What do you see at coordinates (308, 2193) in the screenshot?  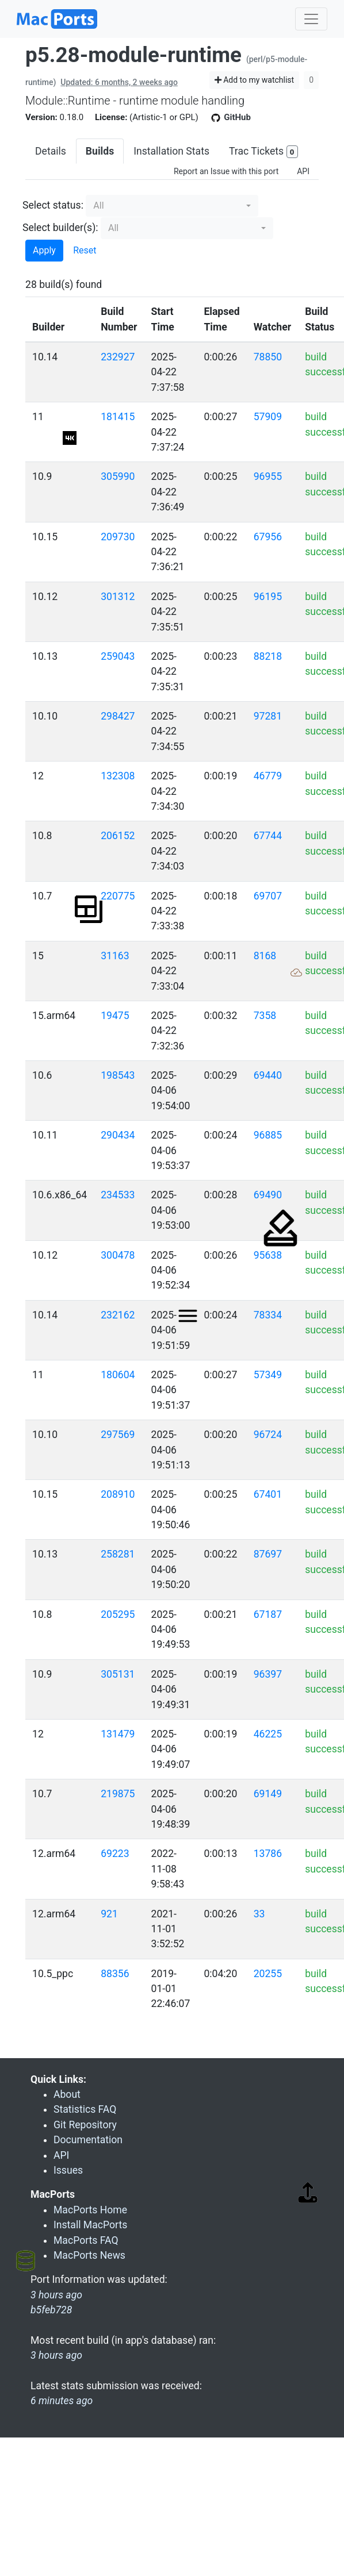 I see `upload a file or document` at bounding box center [308, 2193].